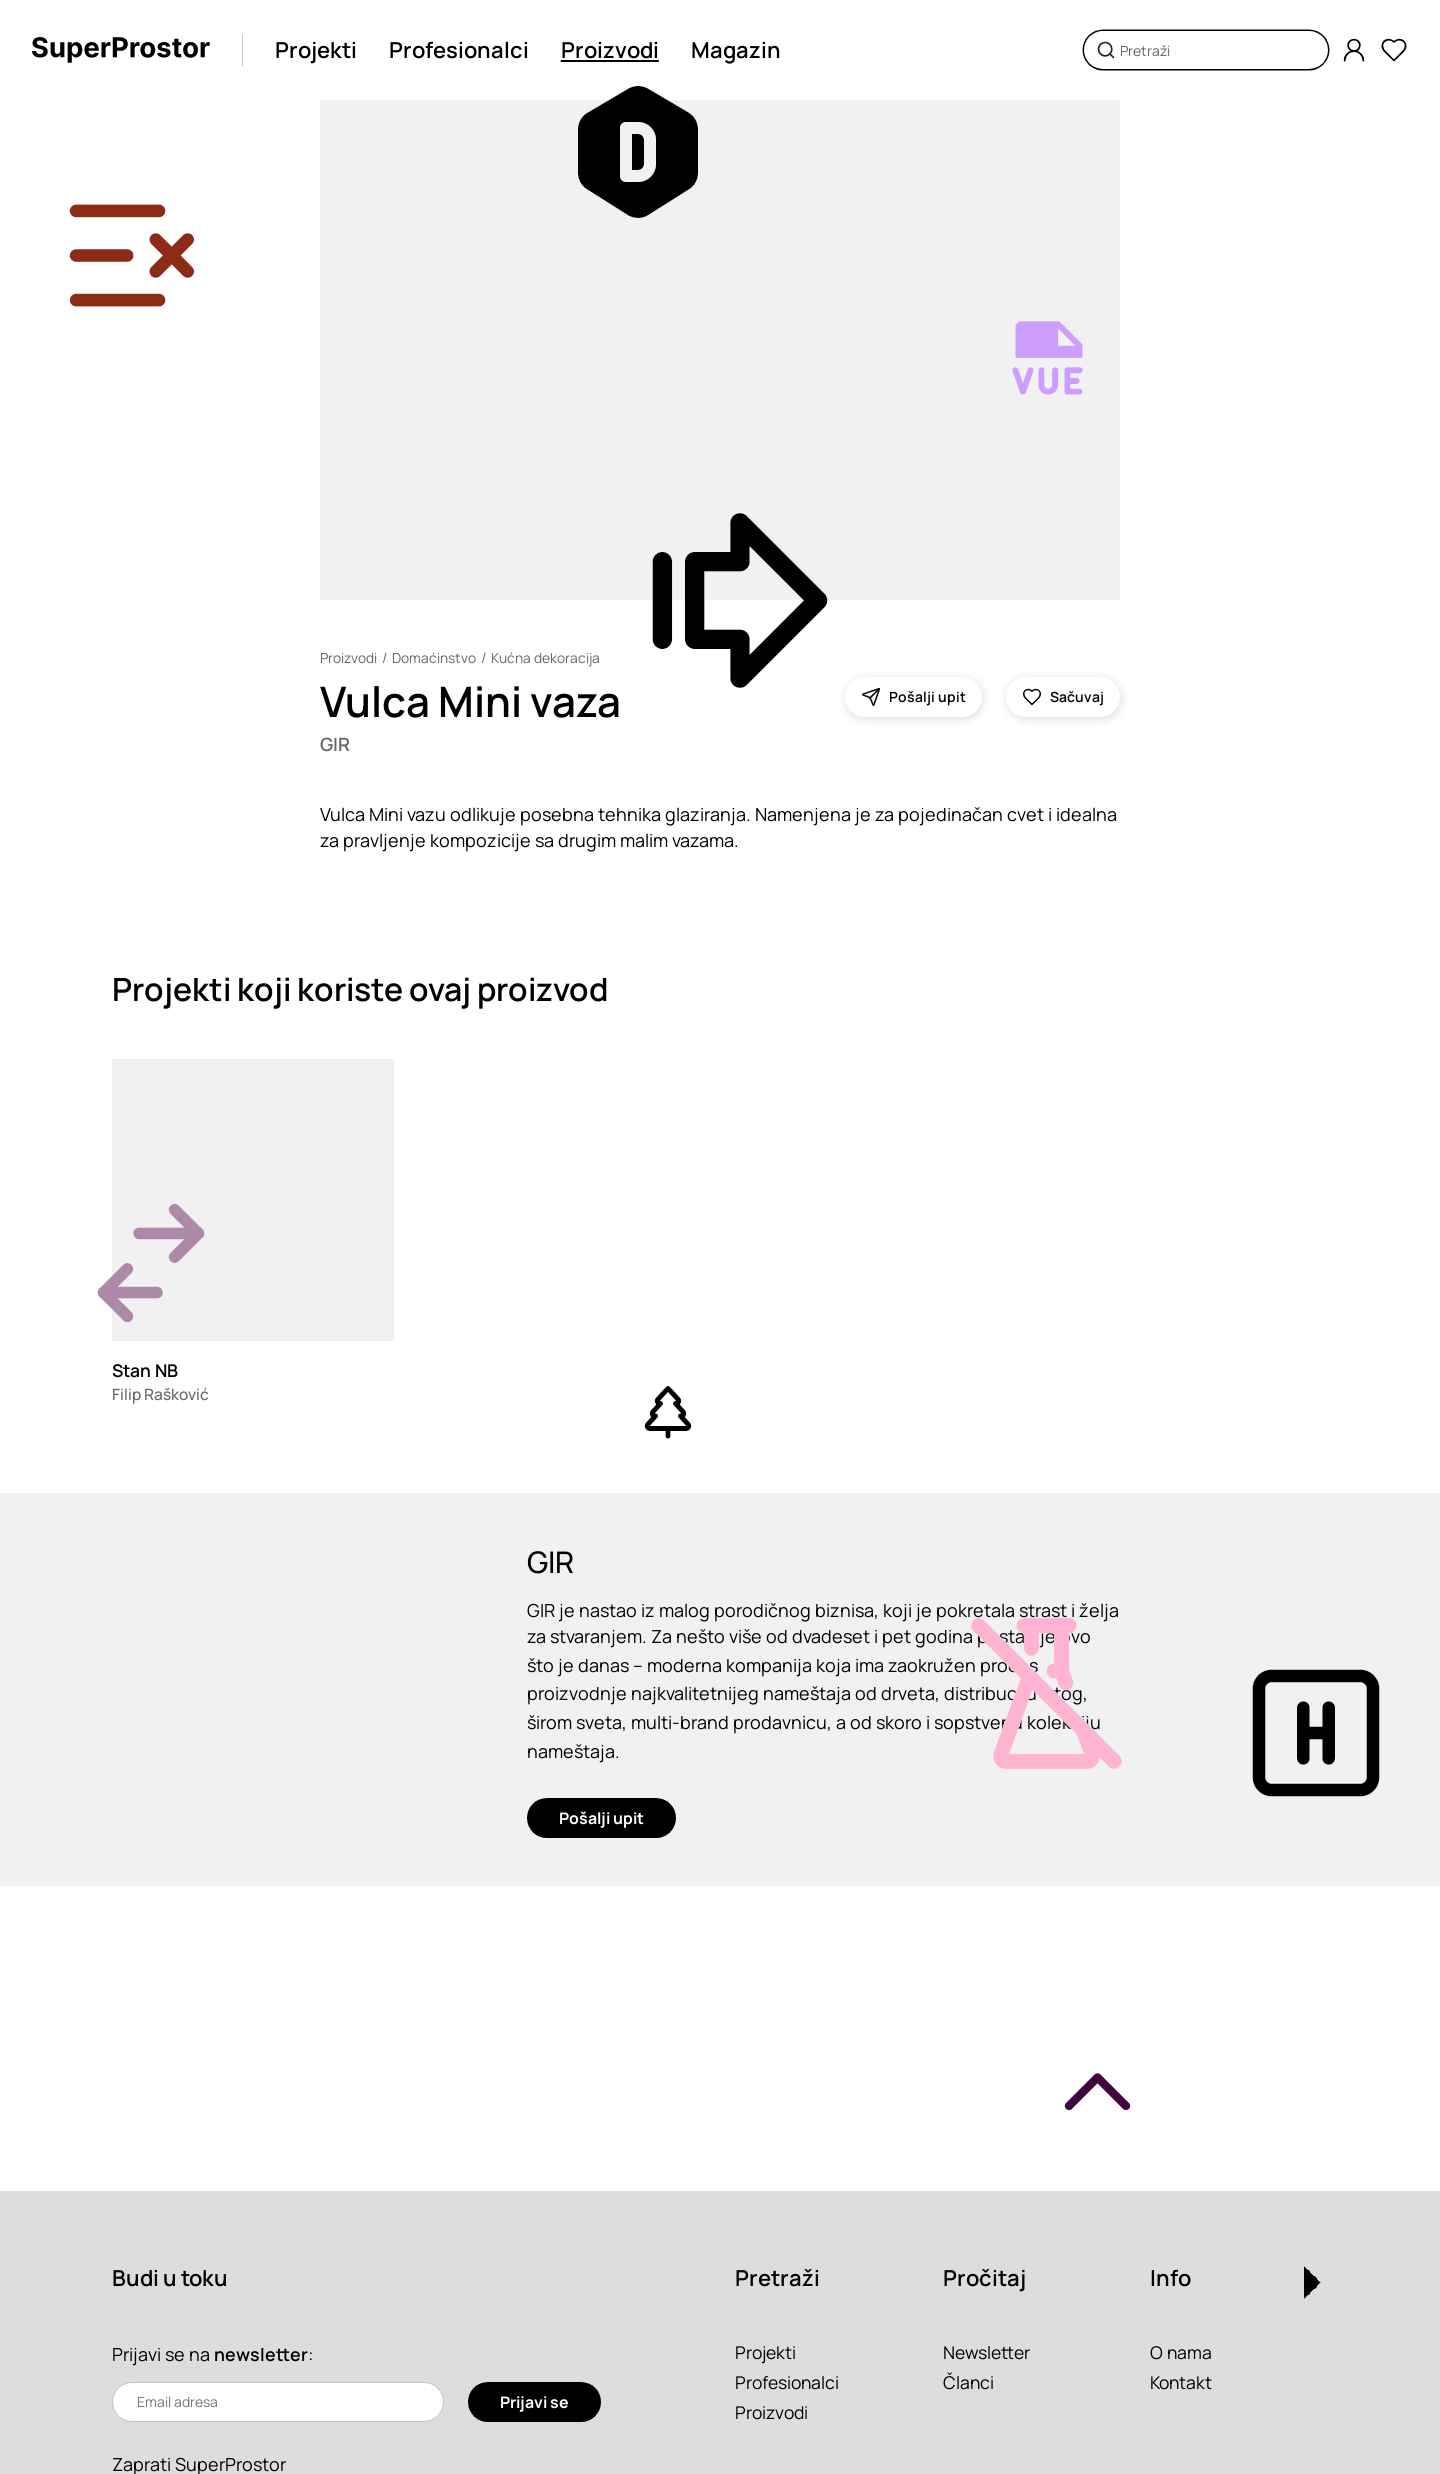 The image size is (1440, 2474). What do you see at coordinates (1310, 2282) in the screenshot?
I see `navigate to the next item or screen` at bounding box center [1310, 2282].